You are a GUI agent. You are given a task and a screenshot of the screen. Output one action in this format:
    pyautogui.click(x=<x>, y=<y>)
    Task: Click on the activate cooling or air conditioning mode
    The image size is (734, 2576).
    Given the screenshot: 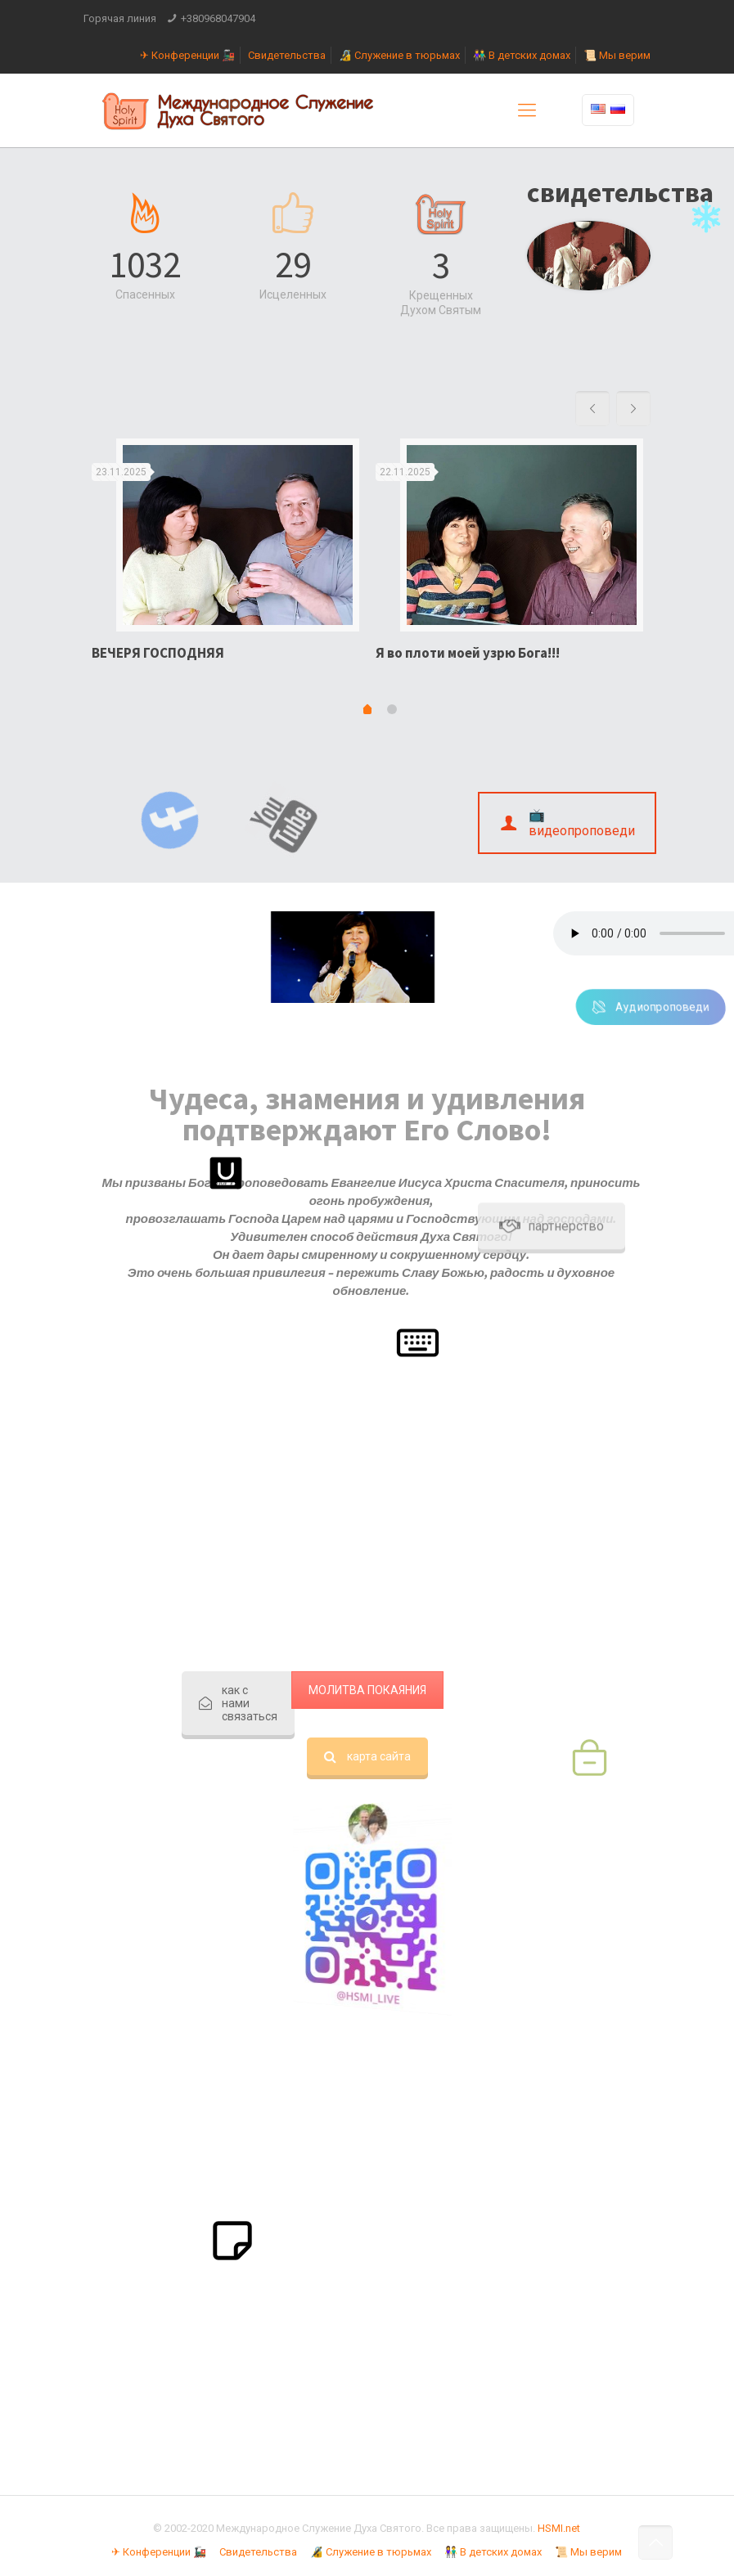 What is the action you would take?
    pyautogui.click(x=706, y=217)
    